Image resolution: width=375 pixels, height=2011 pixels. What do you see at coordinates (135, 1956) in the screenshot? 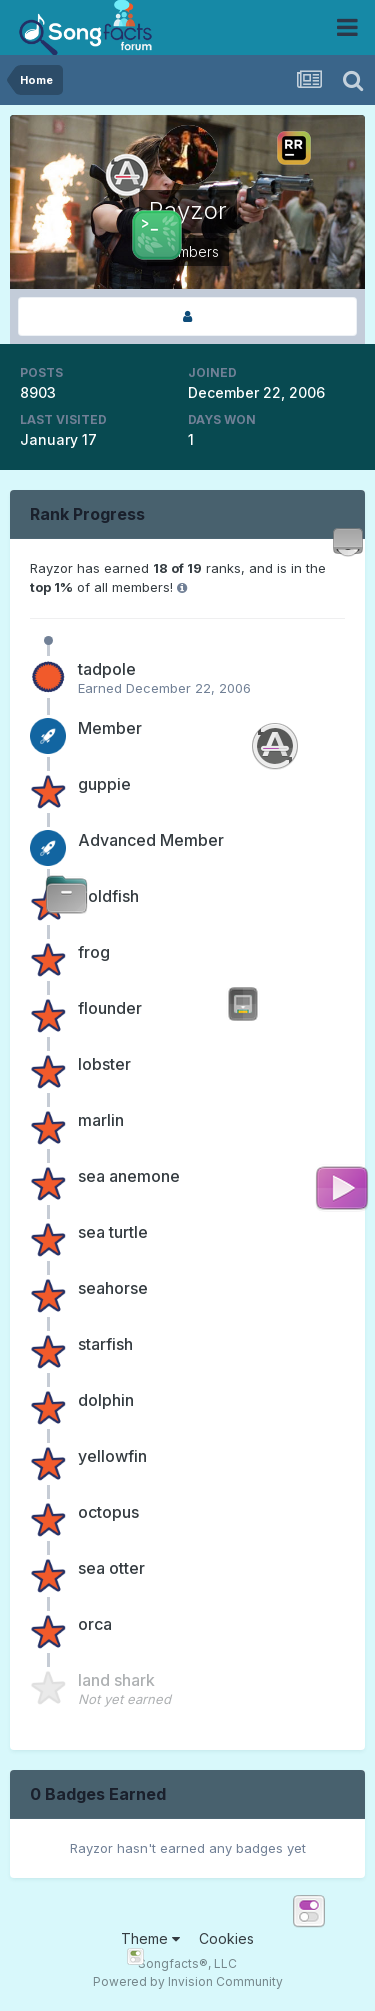
I see `open desktop preferences or settings` at bounding box center [135, 1956].